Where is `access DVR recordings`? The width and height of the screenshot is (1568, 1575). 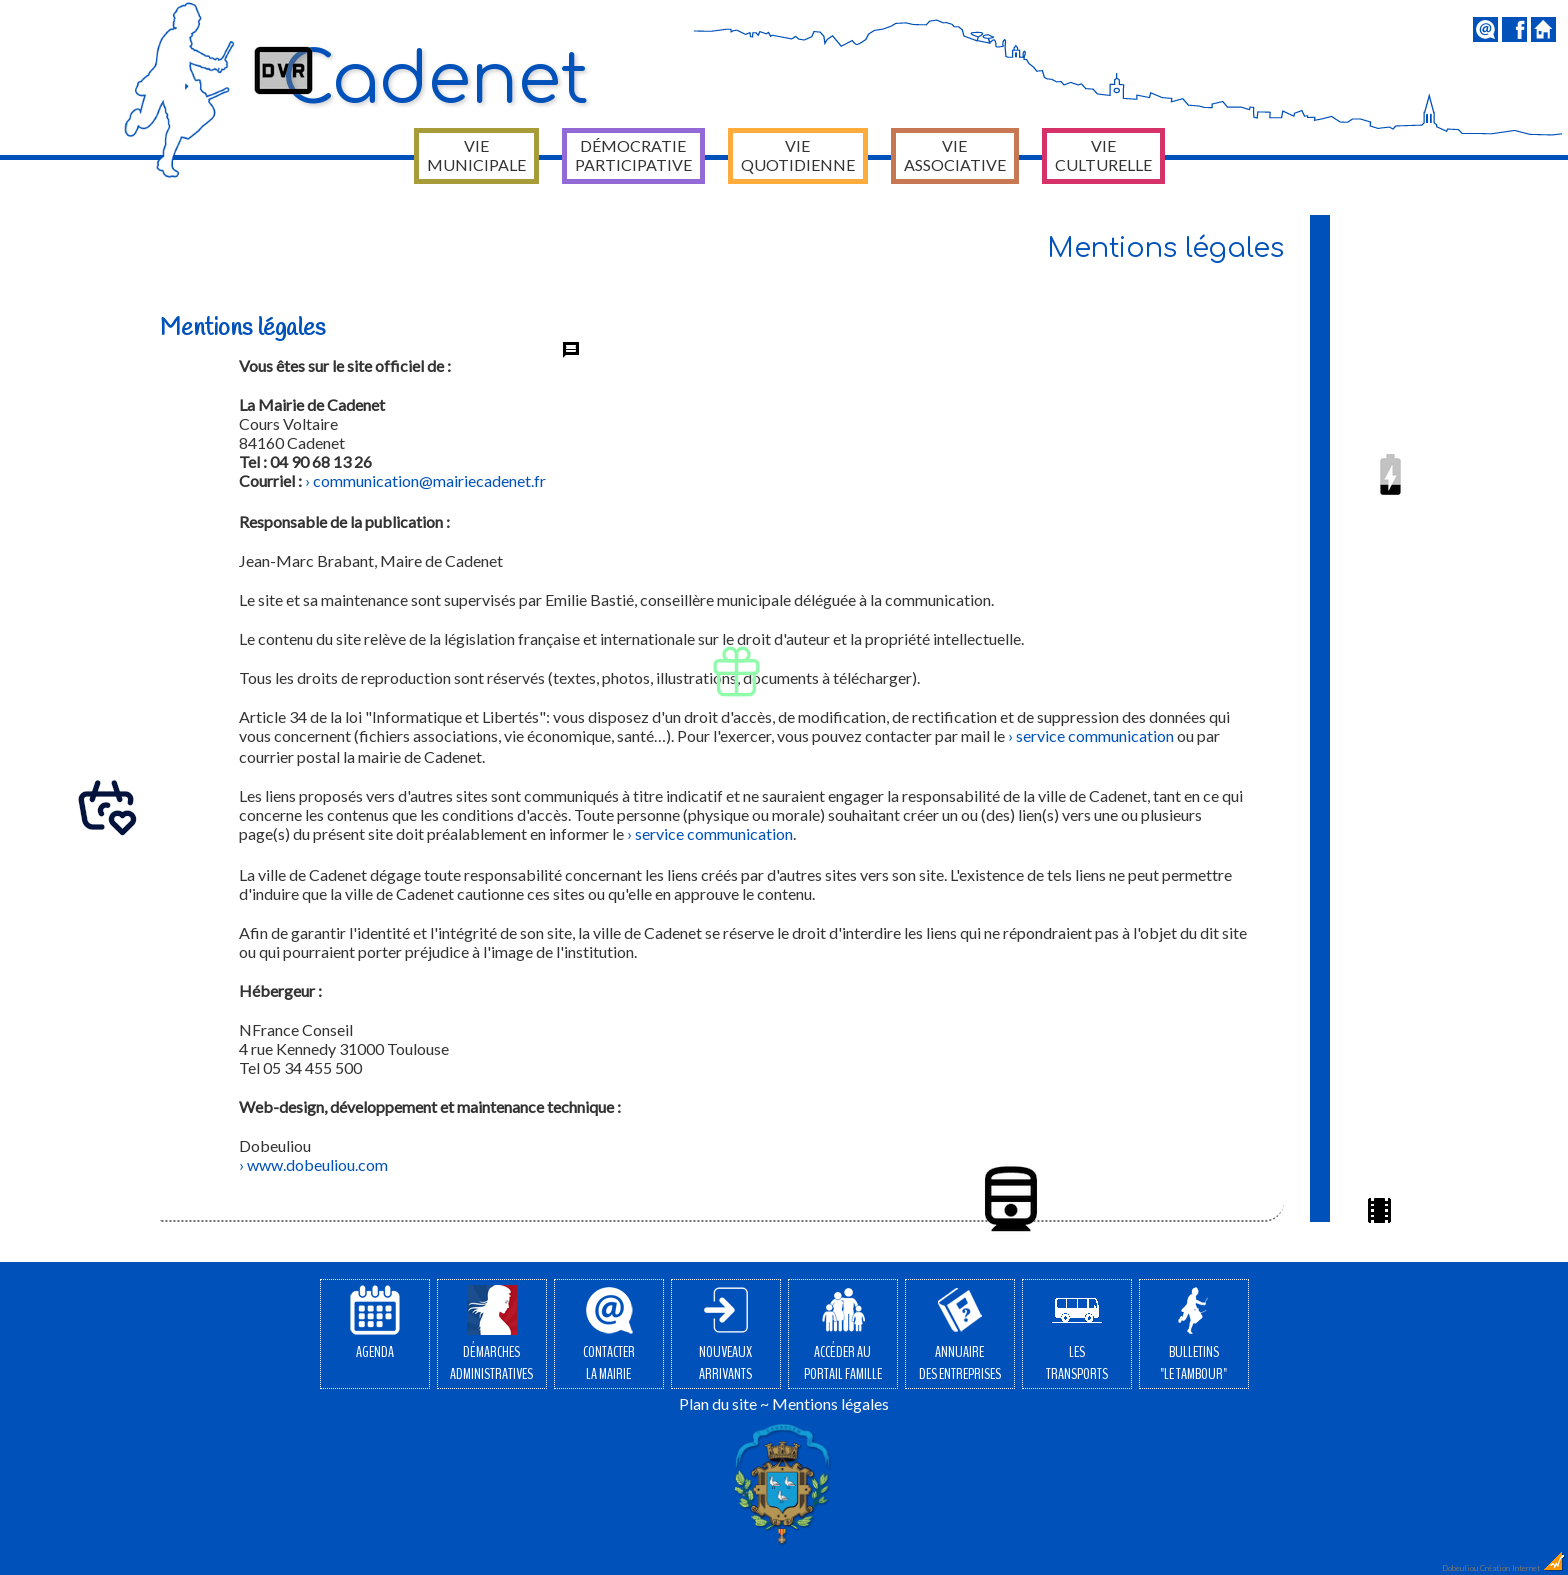 access DVR recordings is located at coordinates (283, 70).